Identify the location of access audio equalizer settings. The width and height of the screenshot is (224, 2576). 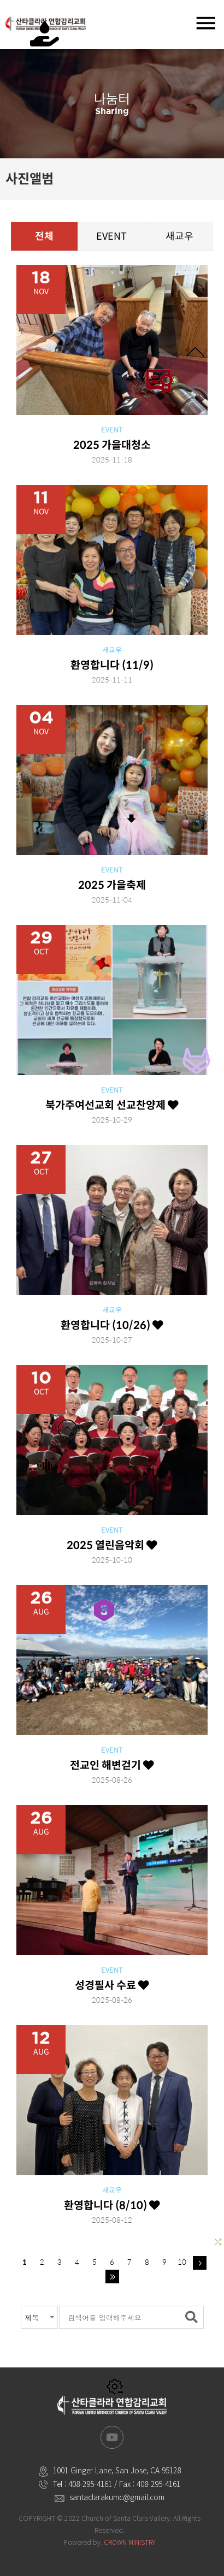
(46, 1465).